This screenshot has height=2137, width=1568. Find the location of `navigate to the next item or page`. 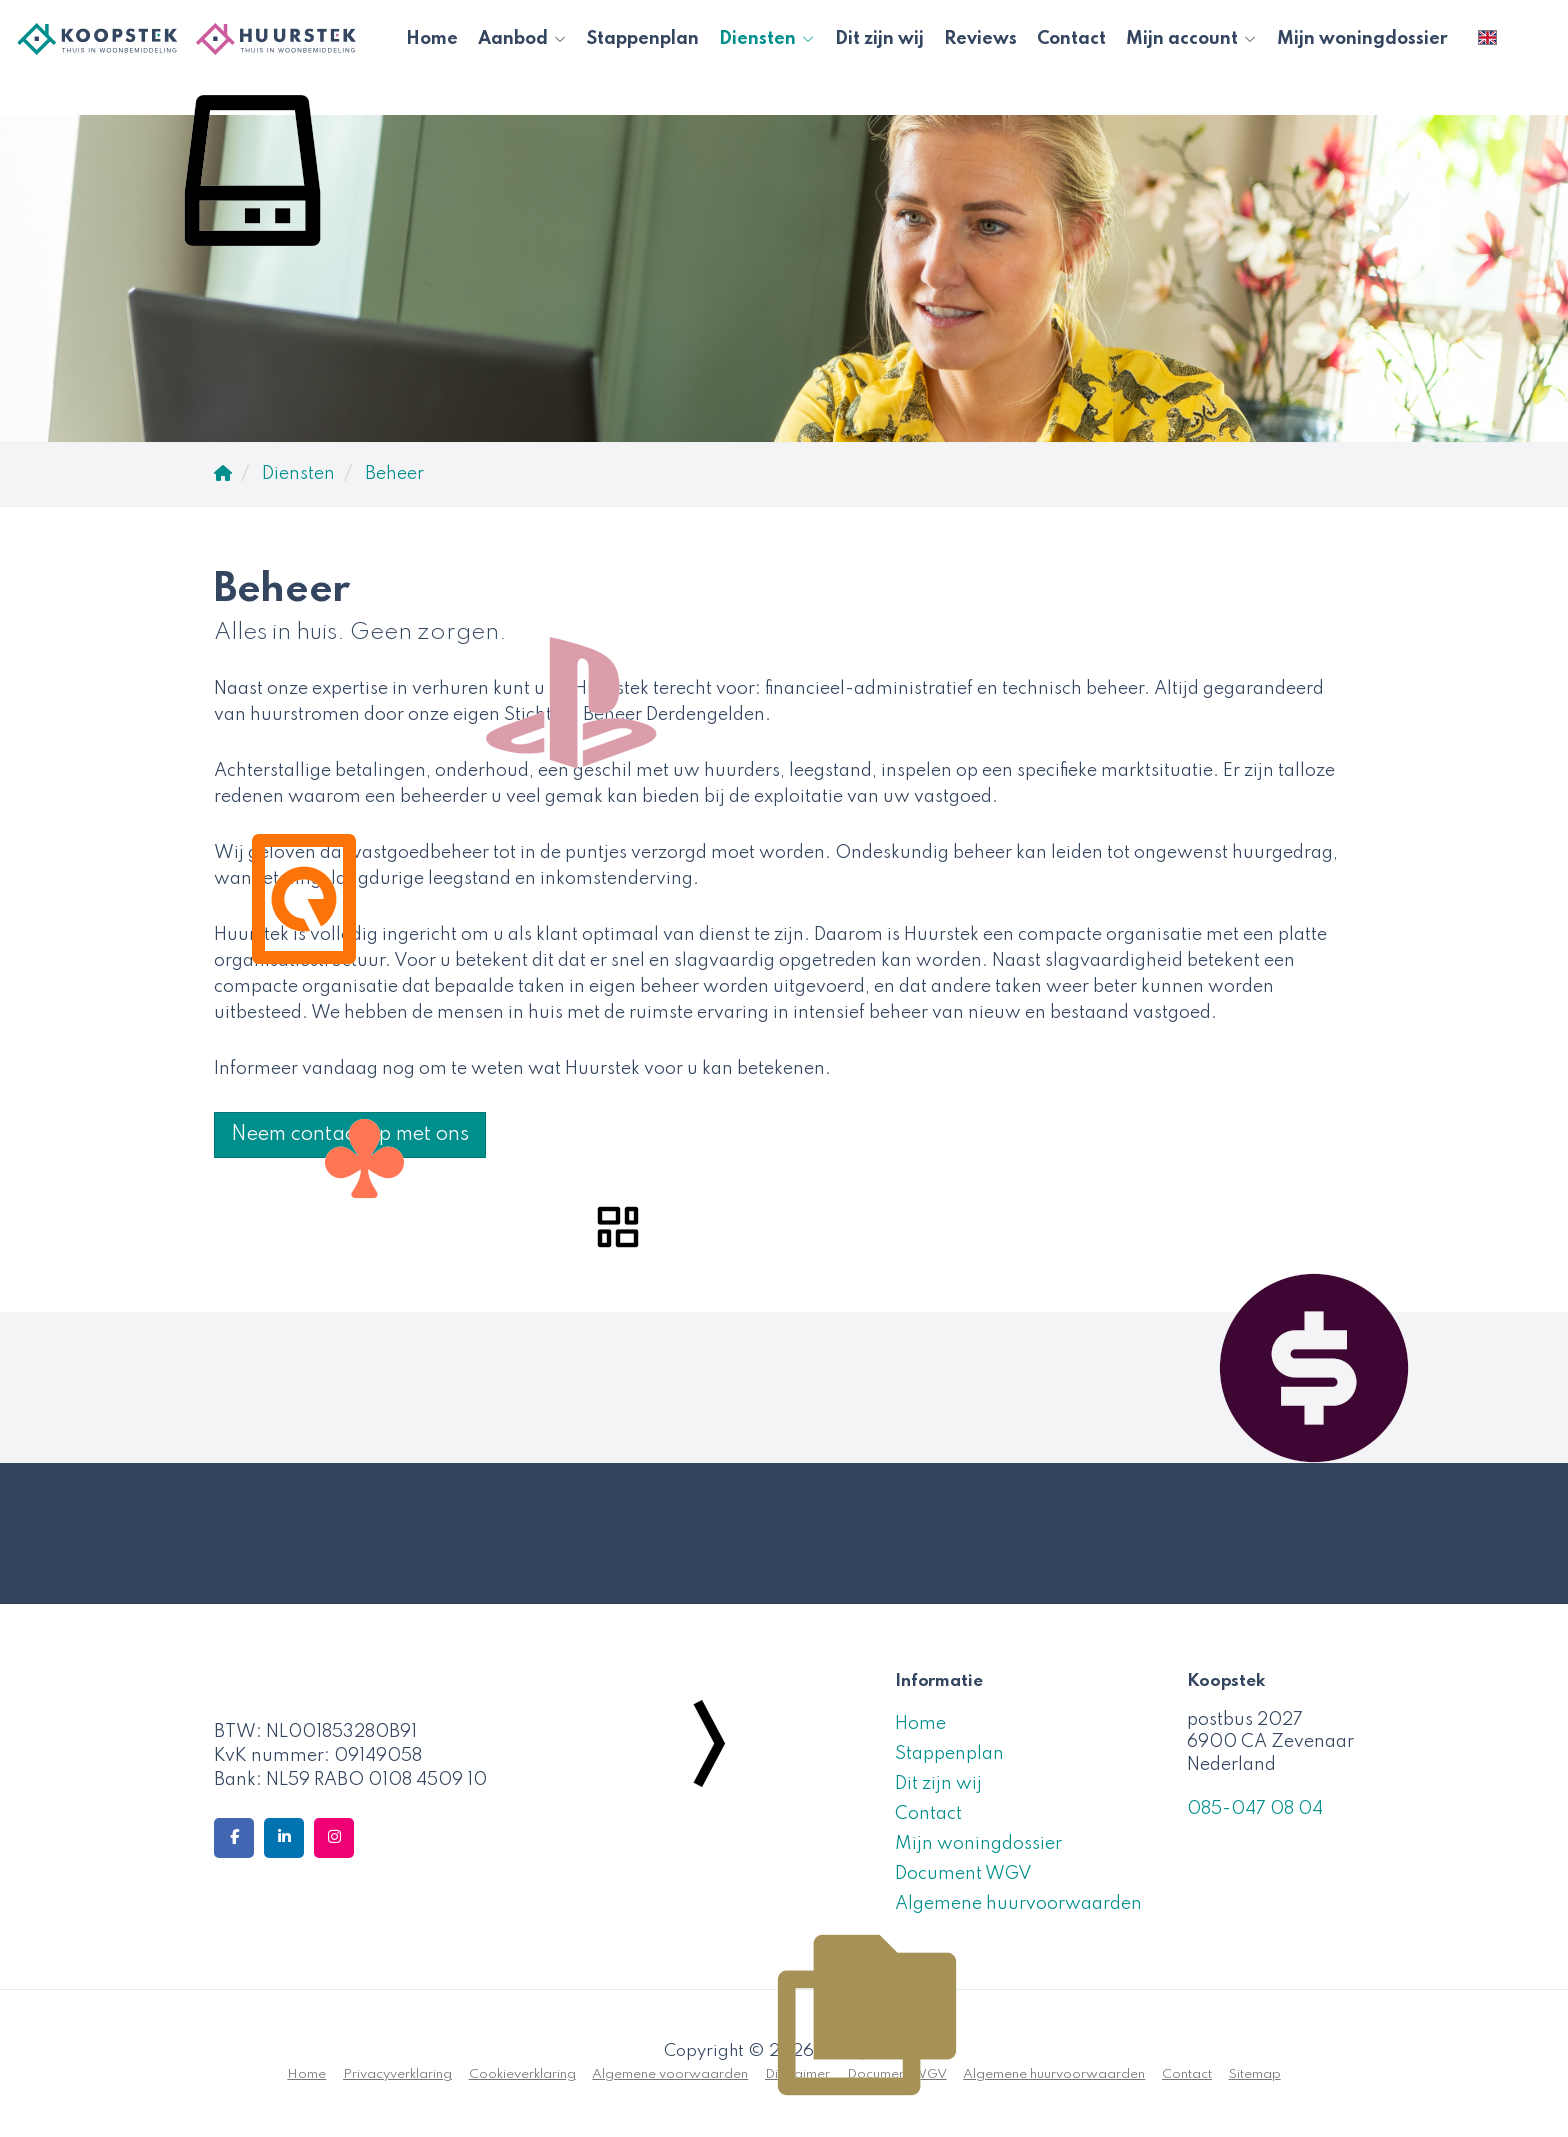

navigate to the next item or page is located at coordinates (707, 1743).